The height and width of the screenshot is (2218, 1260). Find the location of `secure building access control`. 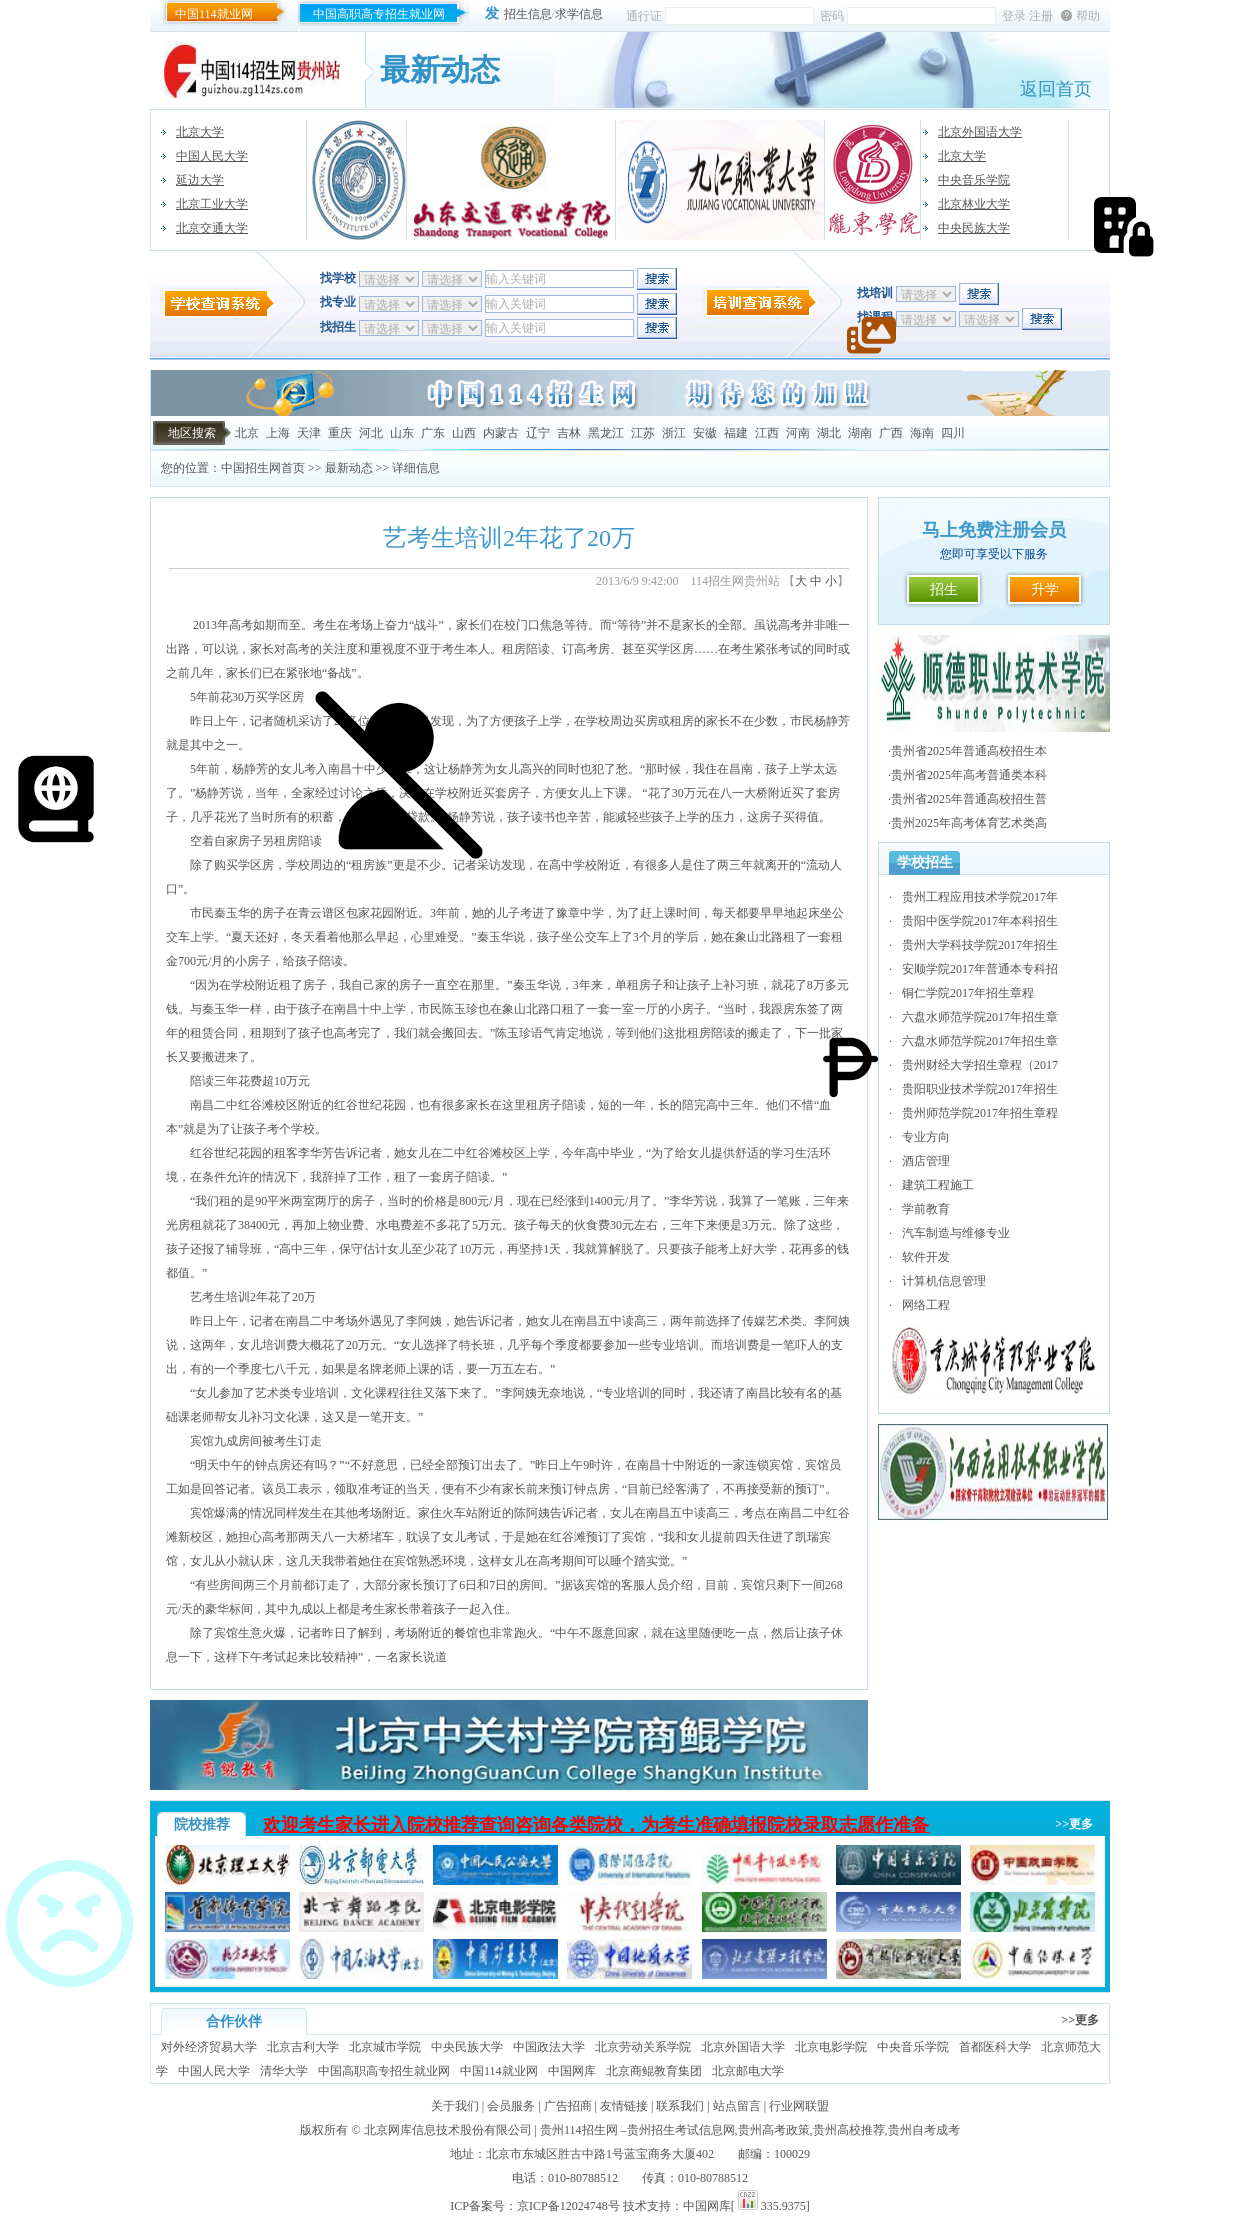

secure building access control is located at coordinates (1122, 225).